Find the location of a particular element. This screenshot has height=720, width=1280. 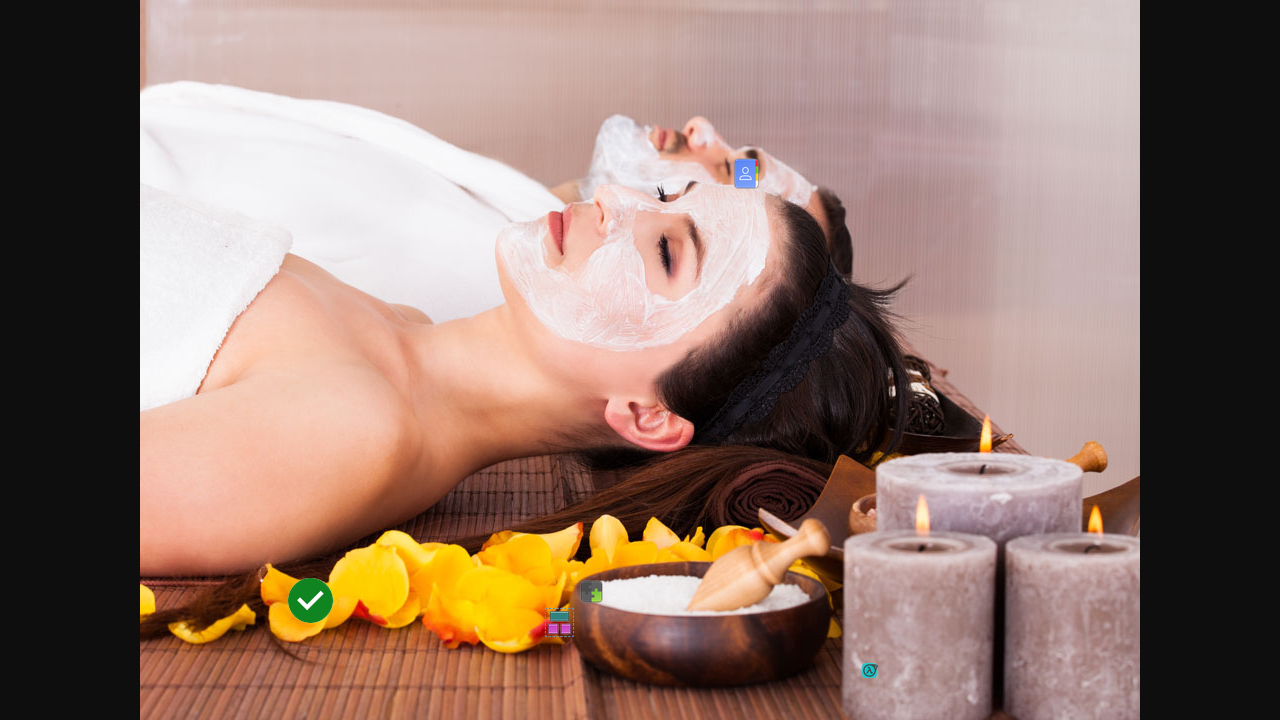

launch Half-Life 2: Lost Coast is located at coordinates (869, 670).